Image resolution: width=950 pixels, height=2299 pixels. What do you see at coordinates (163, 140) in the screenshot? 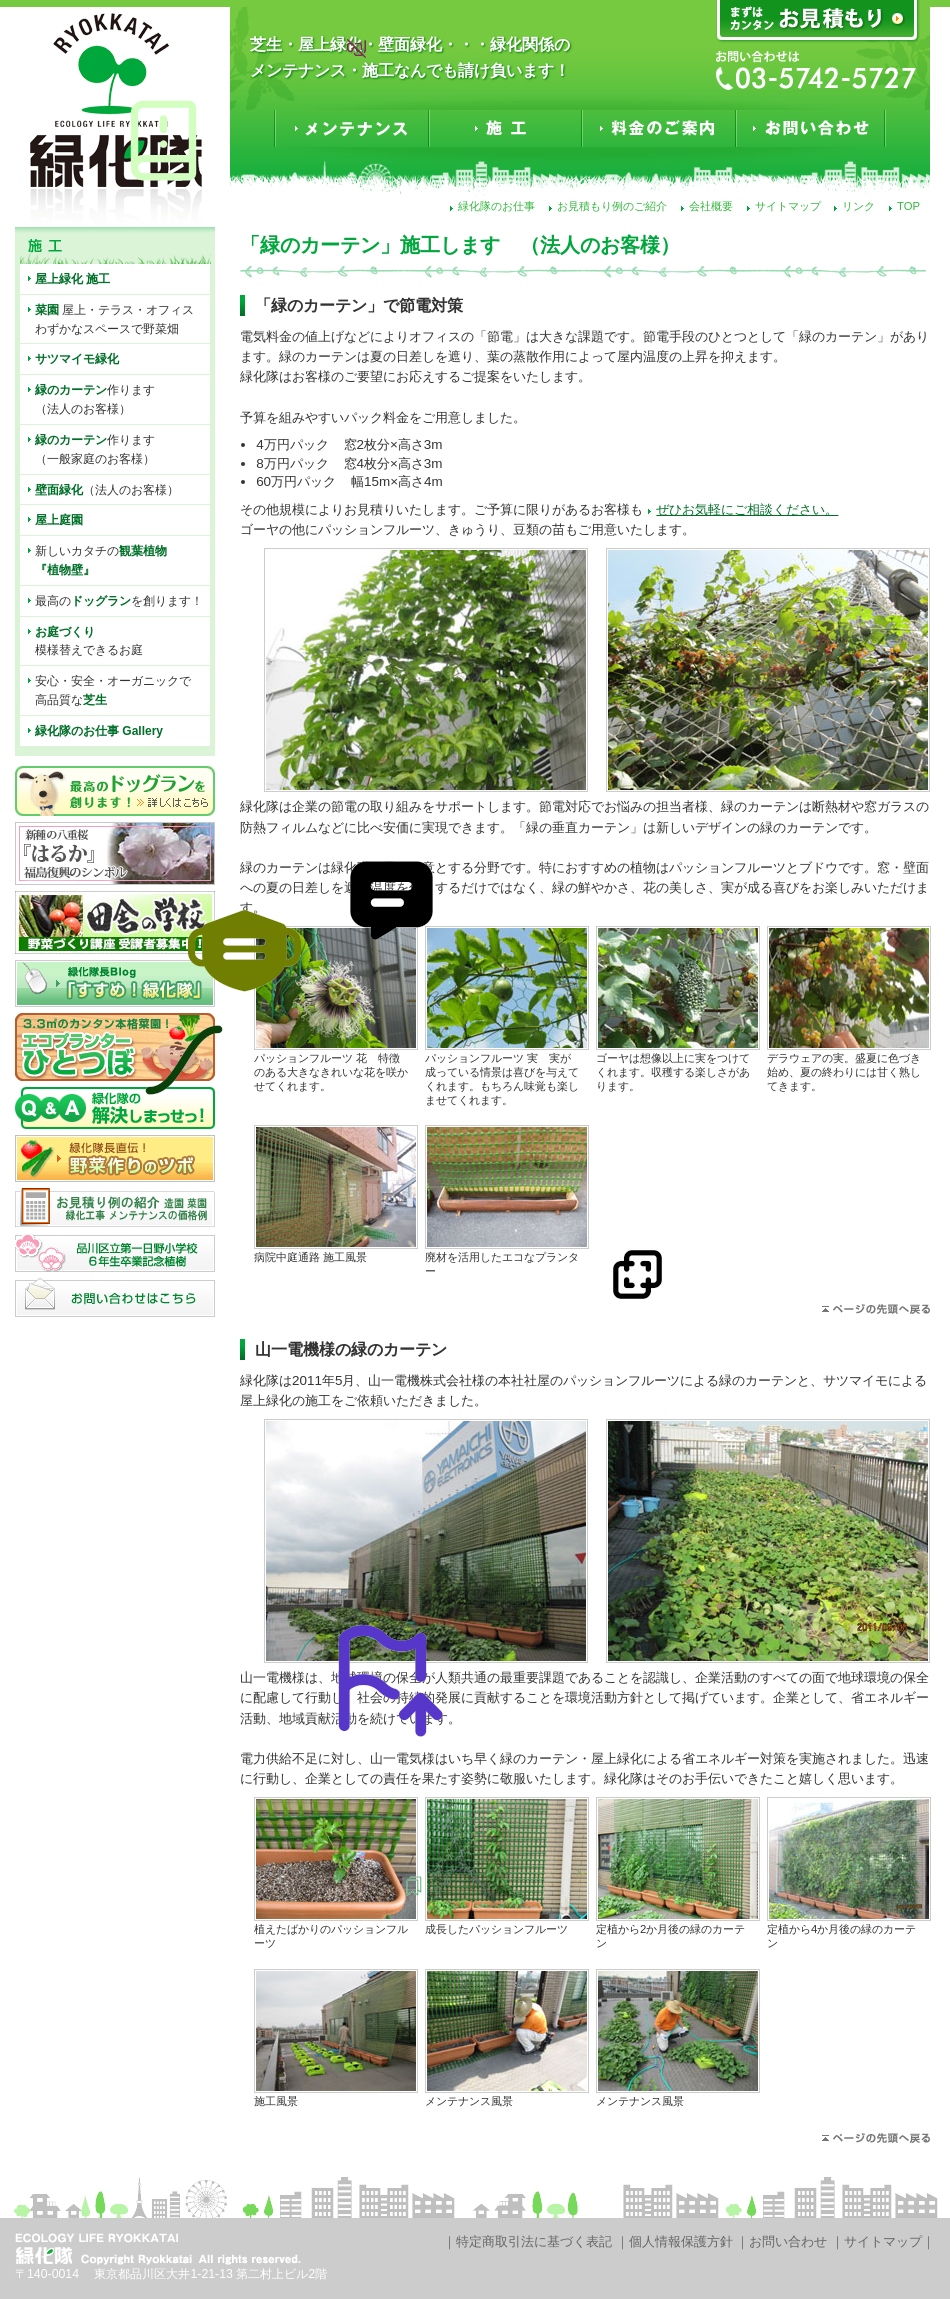
I see `indicates an alert or notification related to a book or reading item` at bounding box center [163, 140].